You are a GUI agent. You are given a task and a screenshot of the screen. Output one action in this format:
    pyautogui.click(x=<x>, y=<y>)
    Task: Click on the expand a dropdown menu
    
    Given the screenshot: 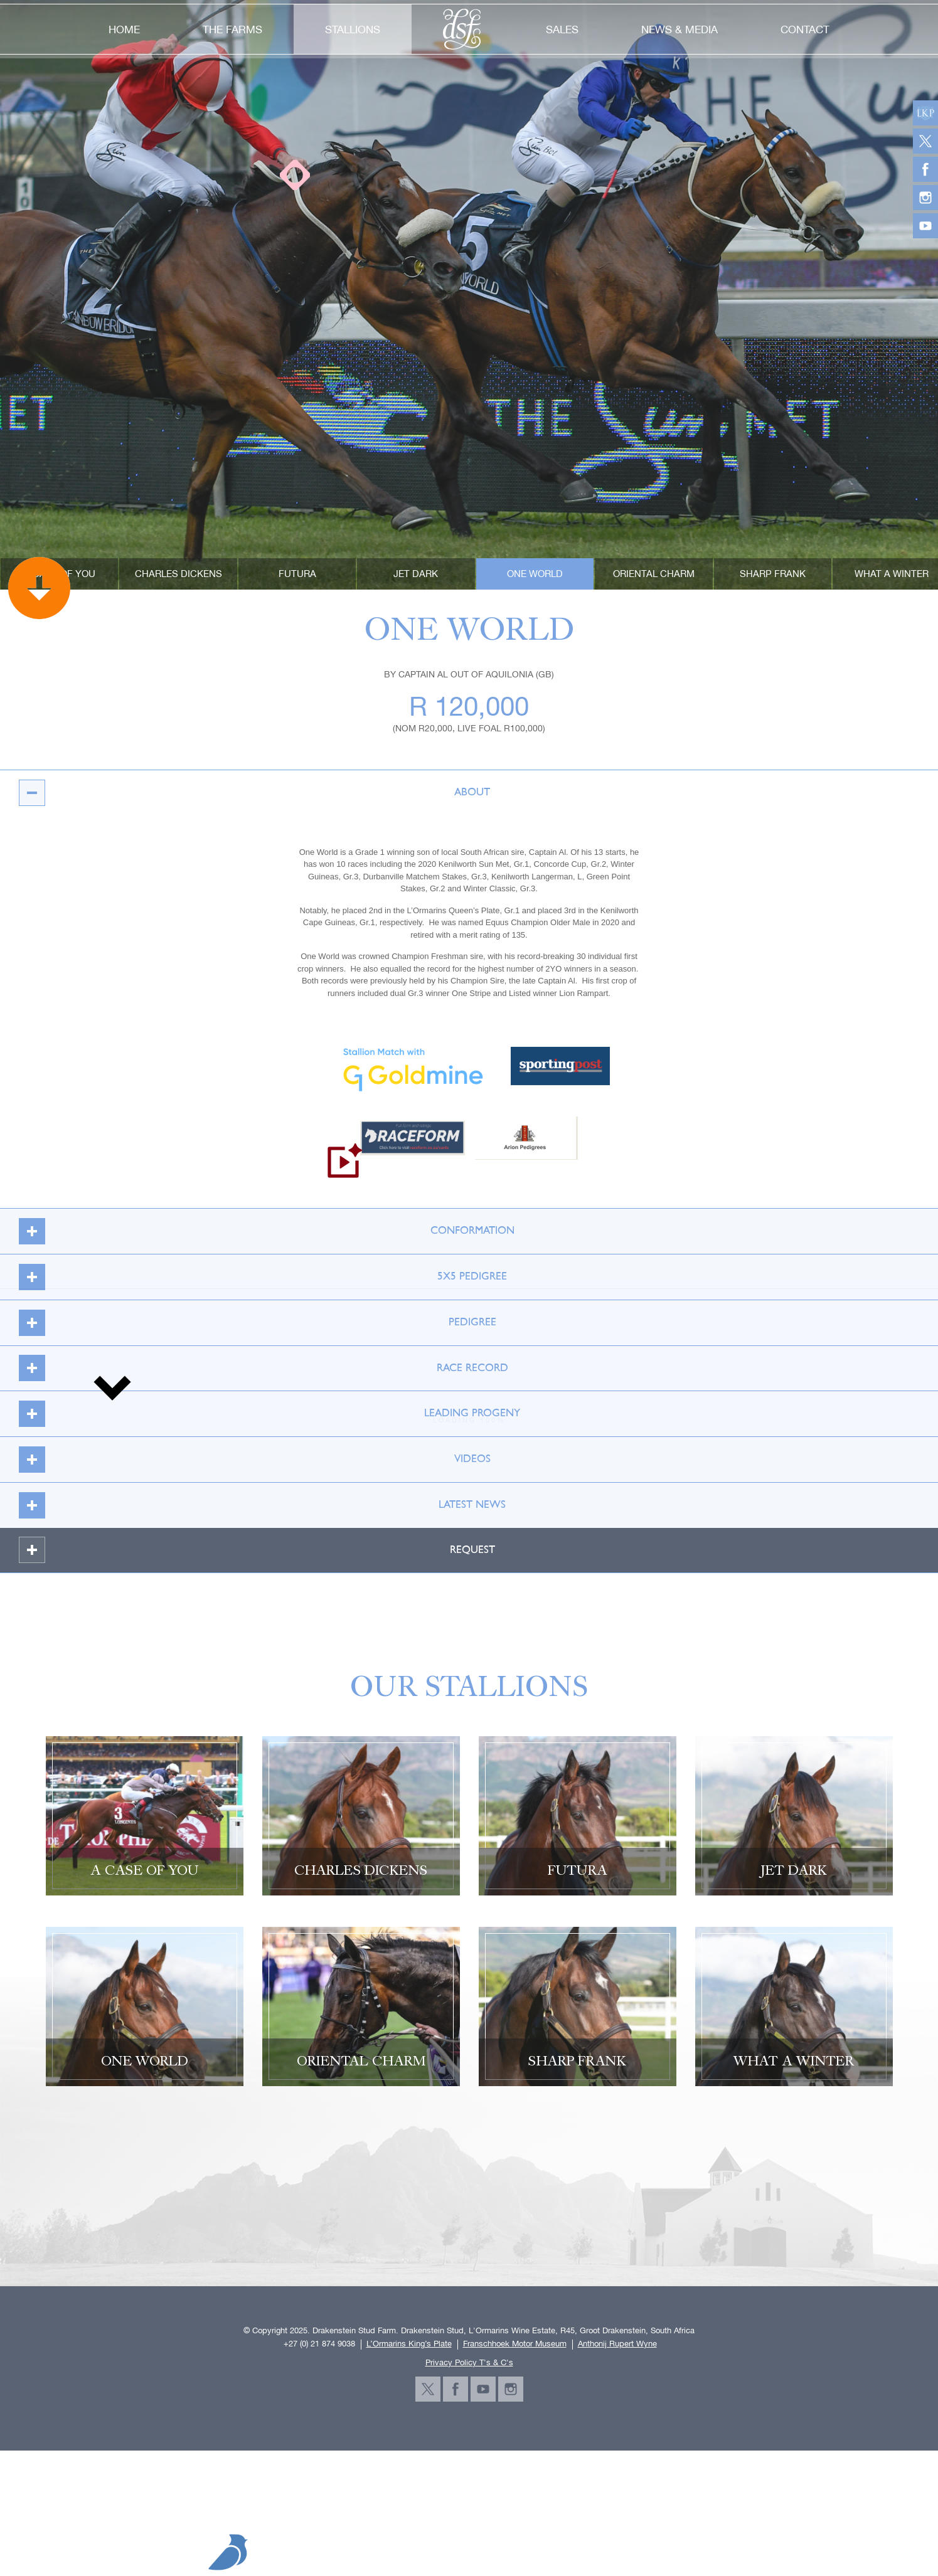 What is the action you would take?
    pyautogui.click(x=112, y=1387)
    